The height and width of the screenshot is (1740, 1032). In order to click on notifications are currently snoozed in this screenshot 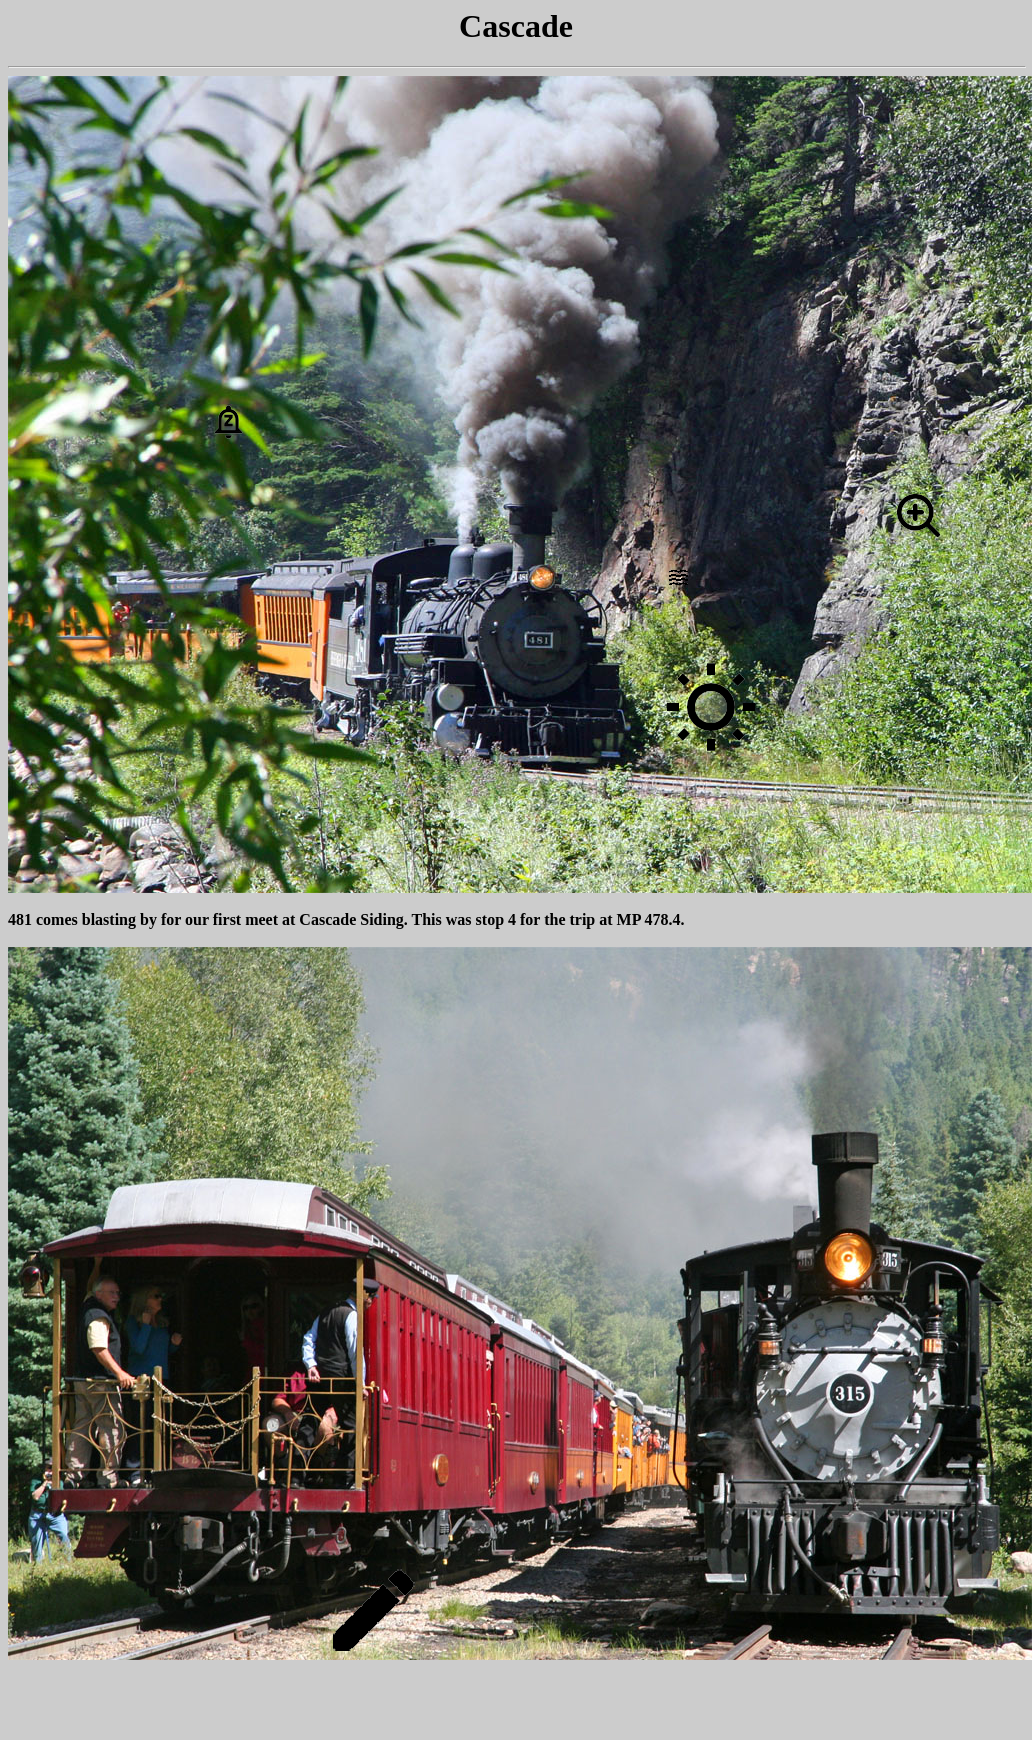, I will do `click(228, 421)`.